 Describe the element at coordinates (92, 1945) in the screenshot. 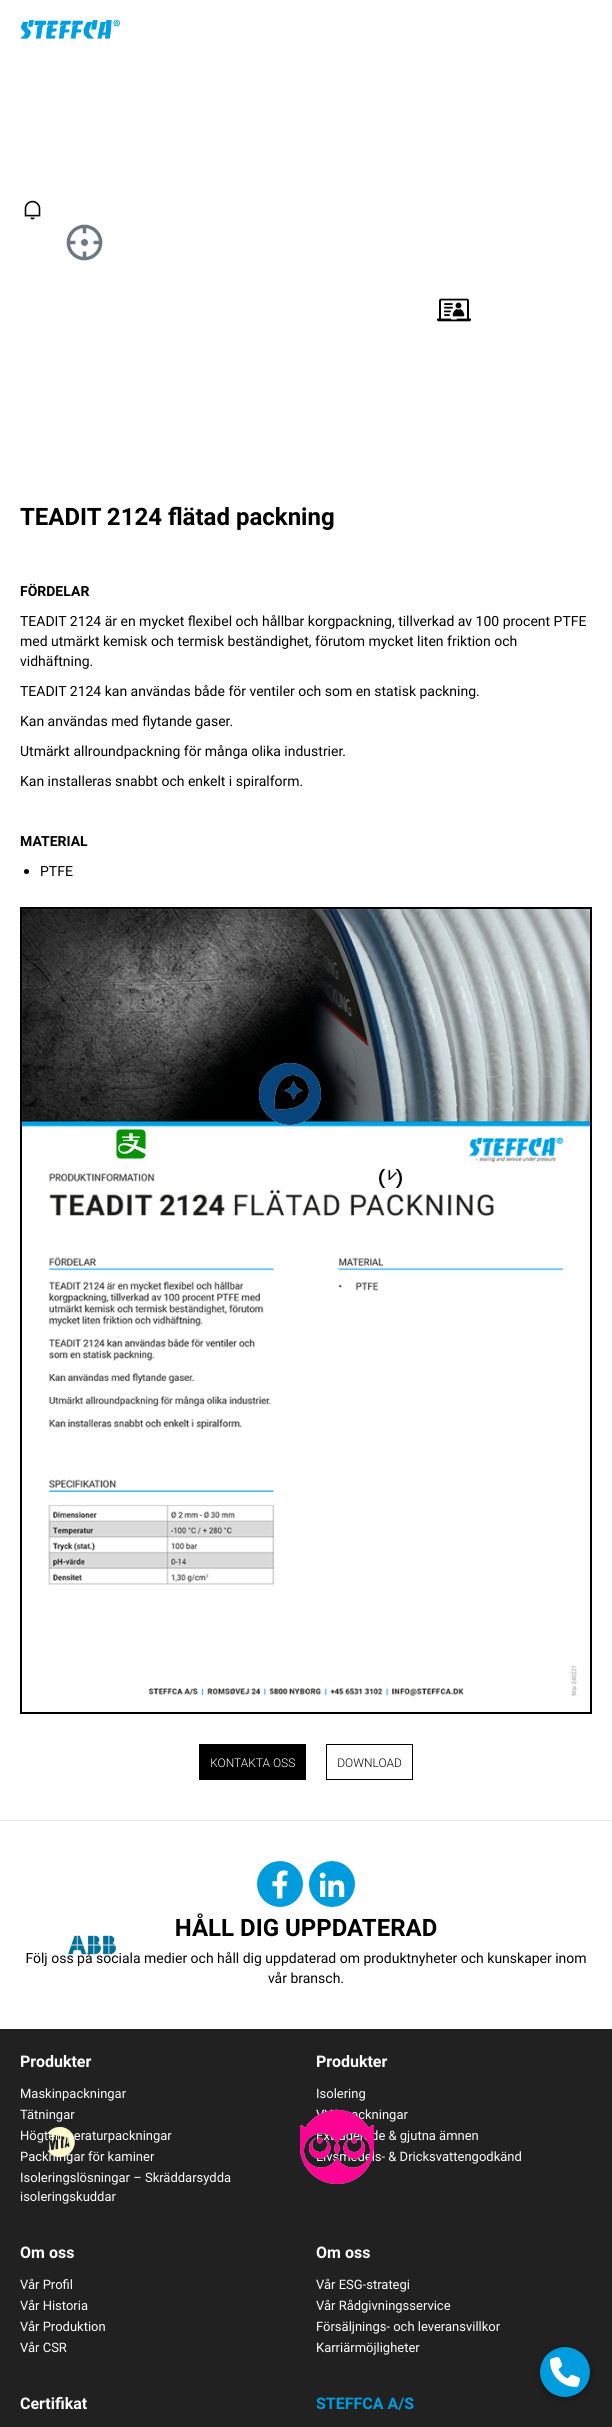

I see `ABB company logo` at that location.